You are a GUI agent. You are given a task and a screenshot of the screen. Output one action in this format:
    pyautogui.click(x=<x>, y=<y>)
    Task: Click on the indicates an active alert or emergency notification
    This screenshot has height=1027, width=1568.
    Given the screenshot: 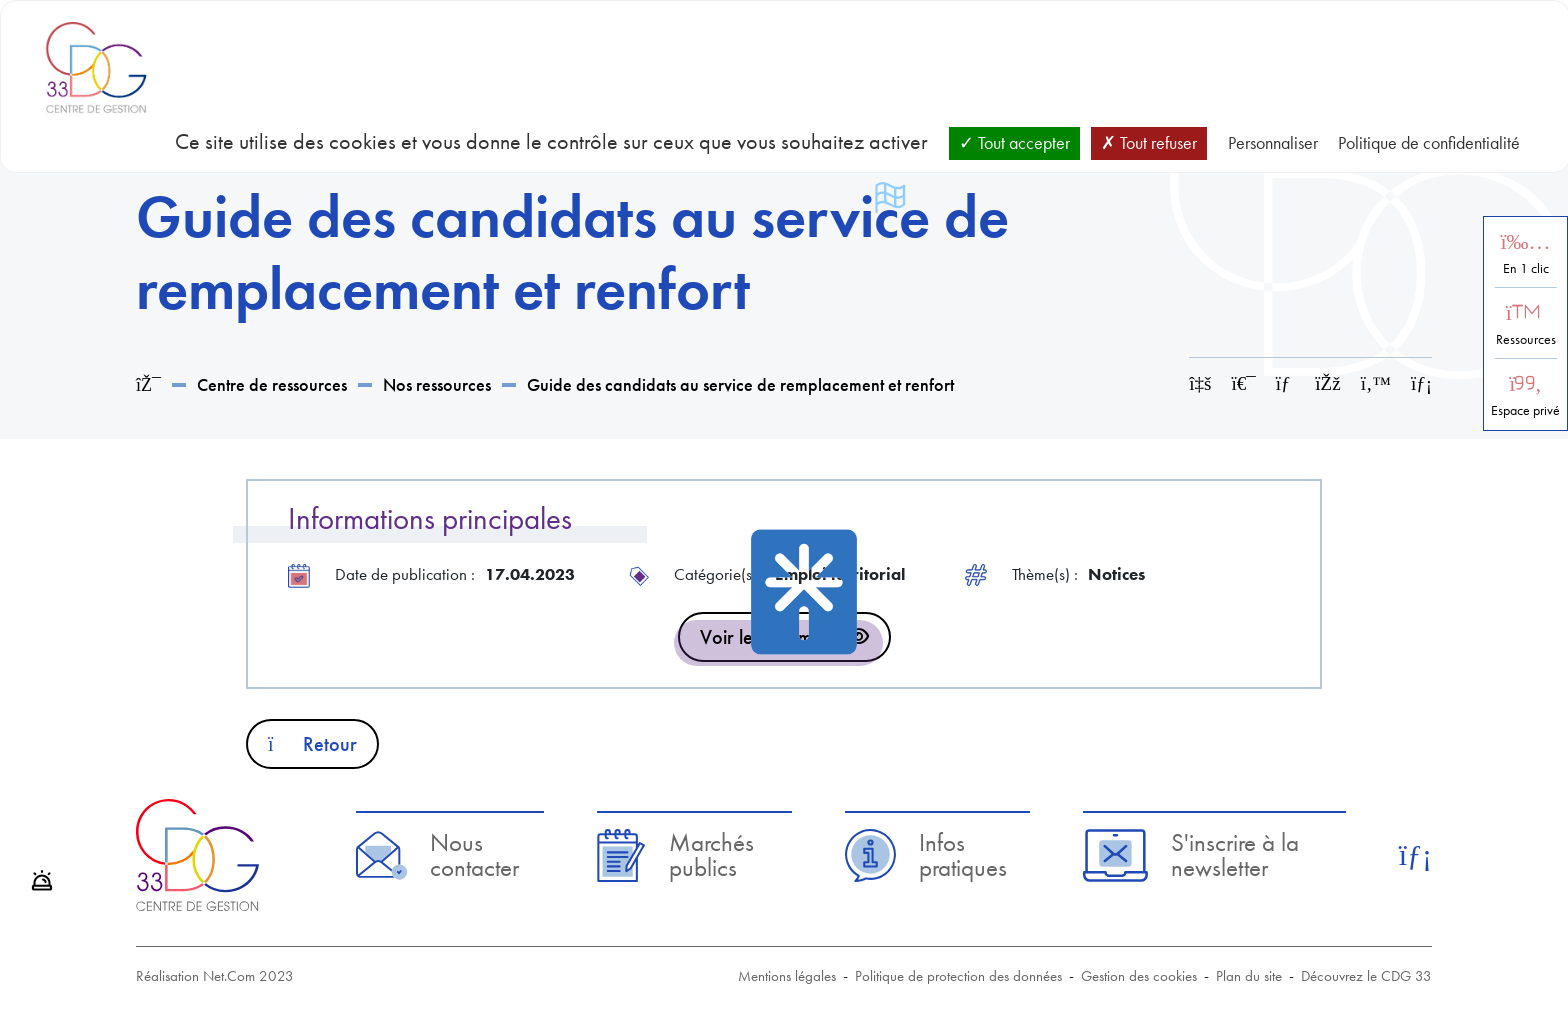 What is the action you would take?
    pyautogui.click(x=42, y=882)
    